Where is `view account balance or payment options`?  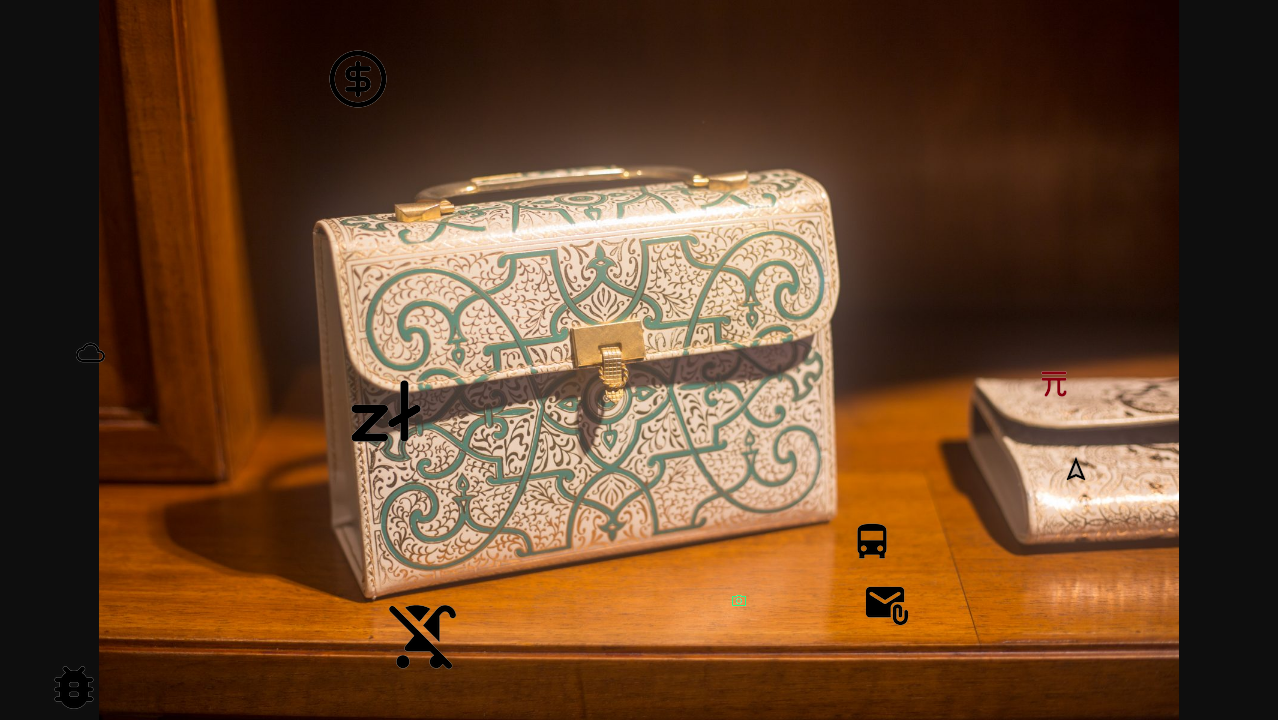 view account balance or payment options is located at coordinates (358, 79).